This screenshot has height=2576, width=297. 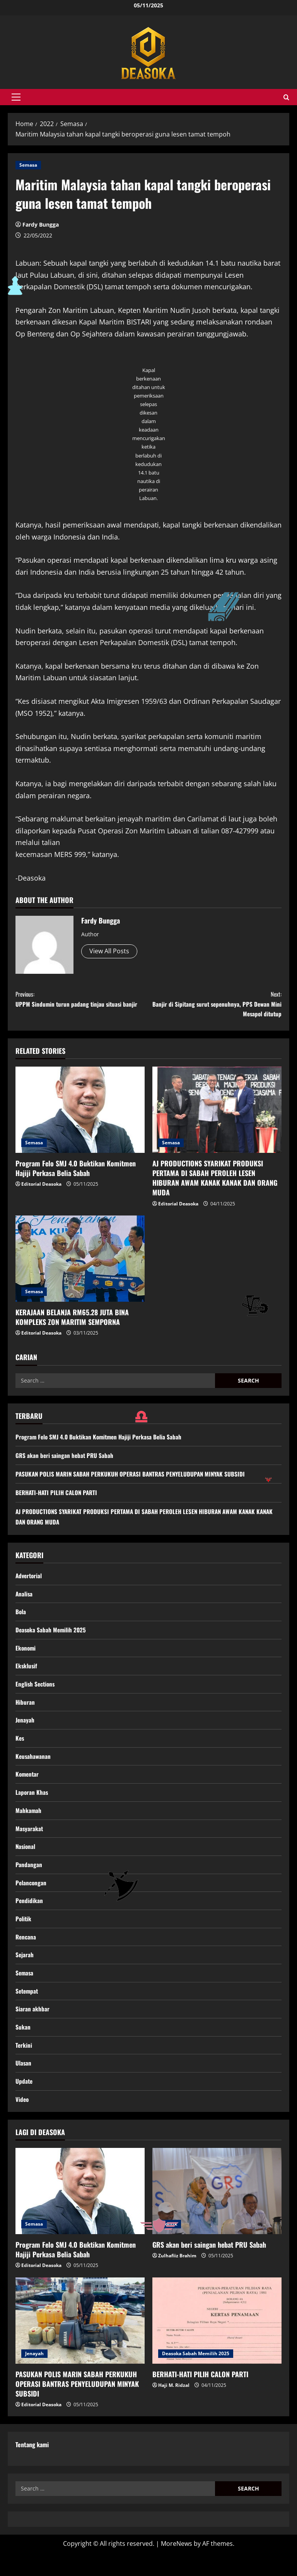 What do you see at coordinates (159, 2225) in the screenshot?
I see `air force or military aviation badge` at bounding box center [159, 2225].